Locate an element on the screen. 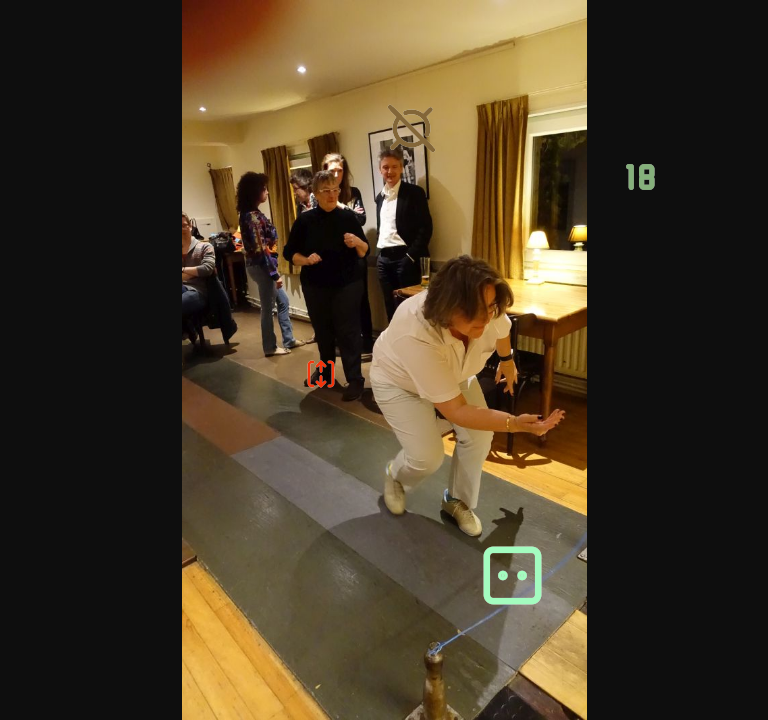 This screenshot has width=768, height=720. disable currency or payment features is located at coordinates (411, 128).